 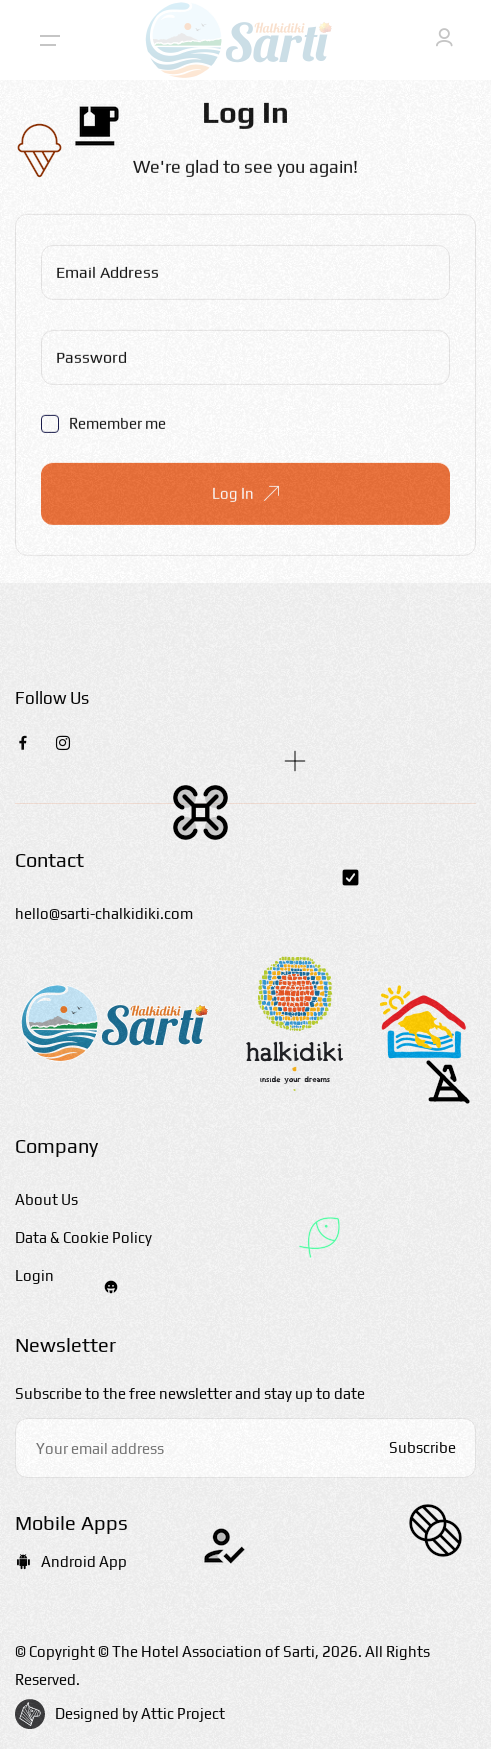 I want to click on browse dessert or ice cream options, so click(x=39, y=149).